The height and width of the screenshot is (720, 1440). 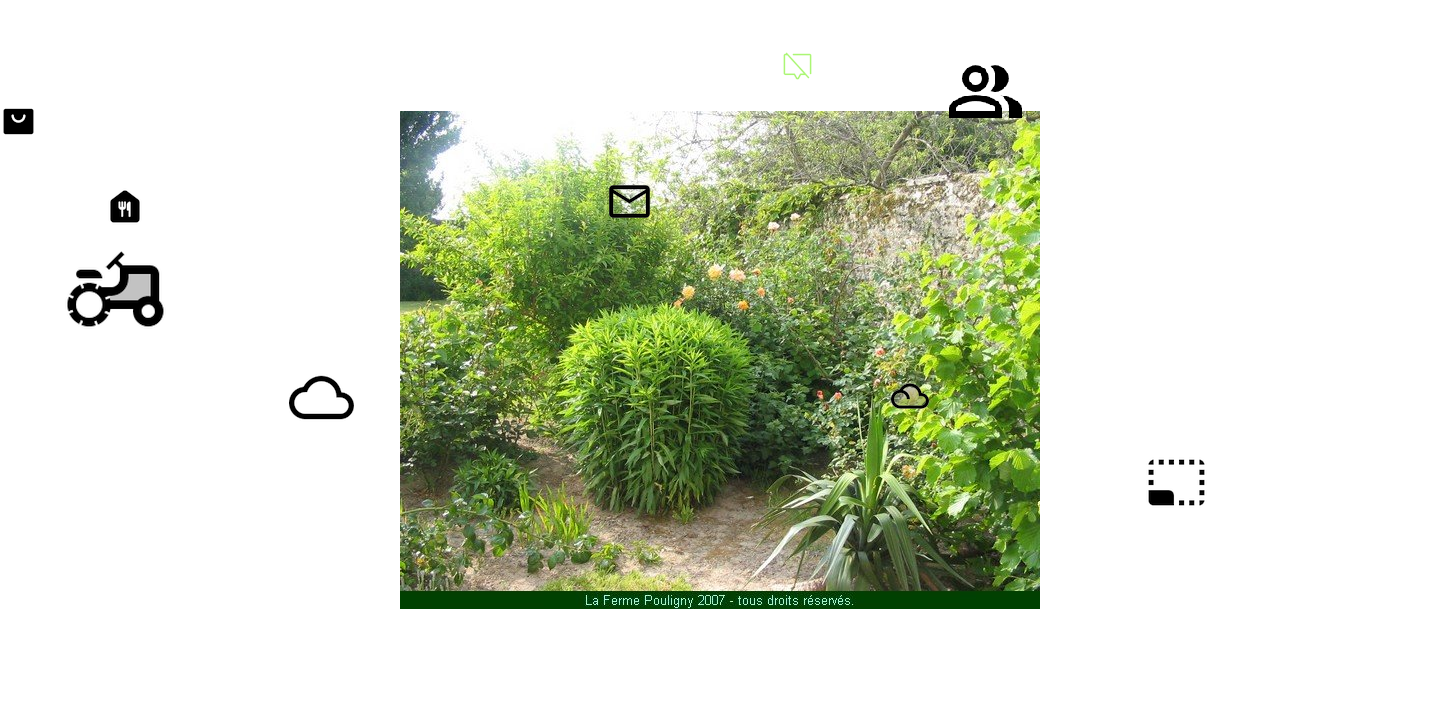 What do you see at coordinates (1176, 482) in the screenshot?
I see `resize image to smaller dimensions` at bounding box center [1176, 482].